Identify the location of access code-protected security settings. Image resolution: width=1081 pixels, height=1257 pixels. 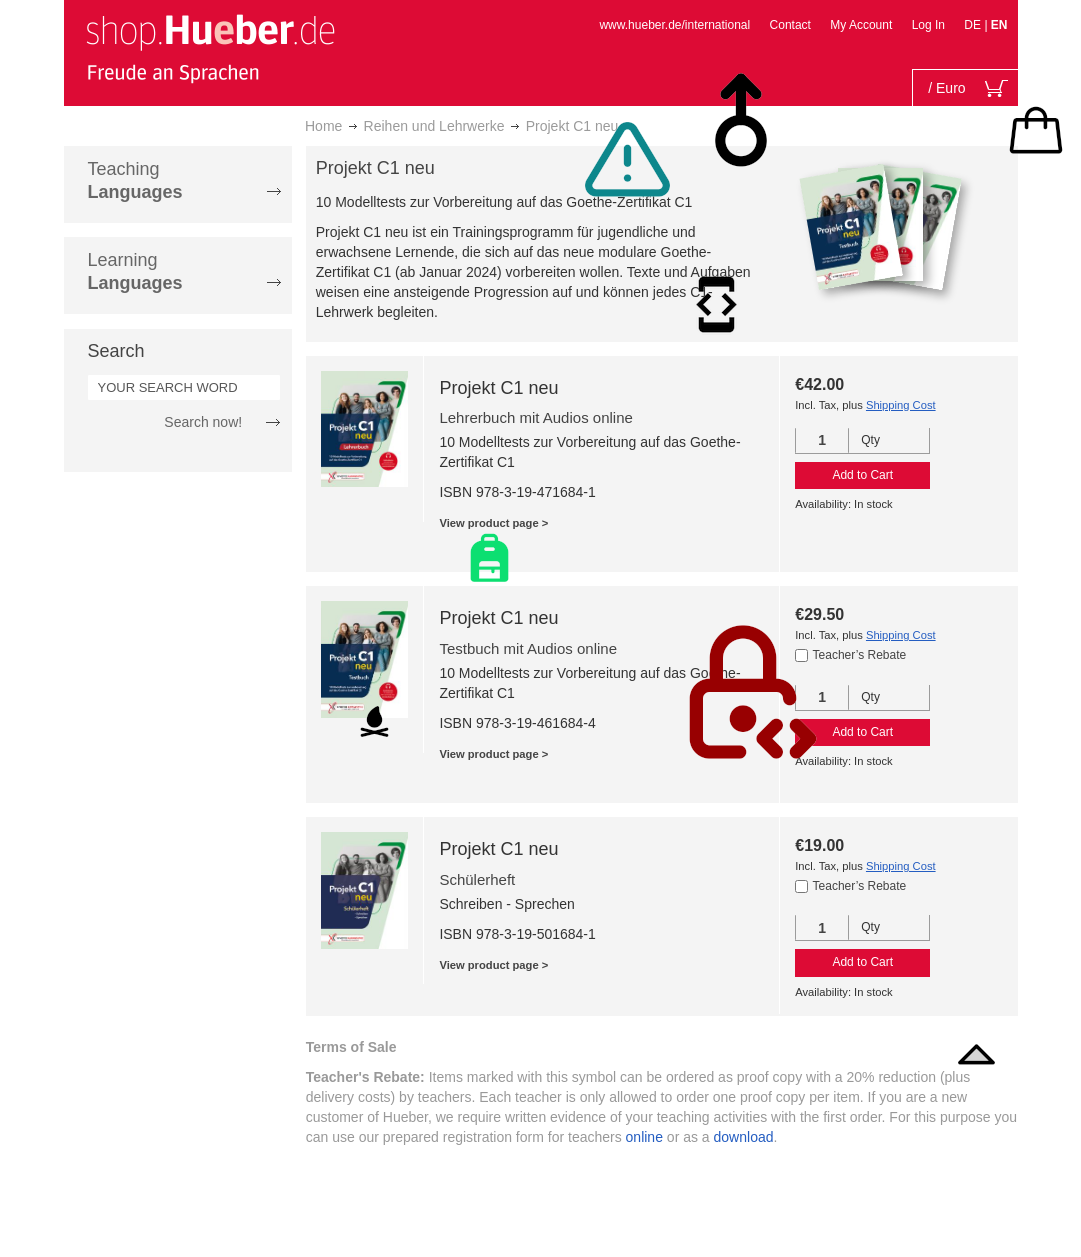
(743, 692).